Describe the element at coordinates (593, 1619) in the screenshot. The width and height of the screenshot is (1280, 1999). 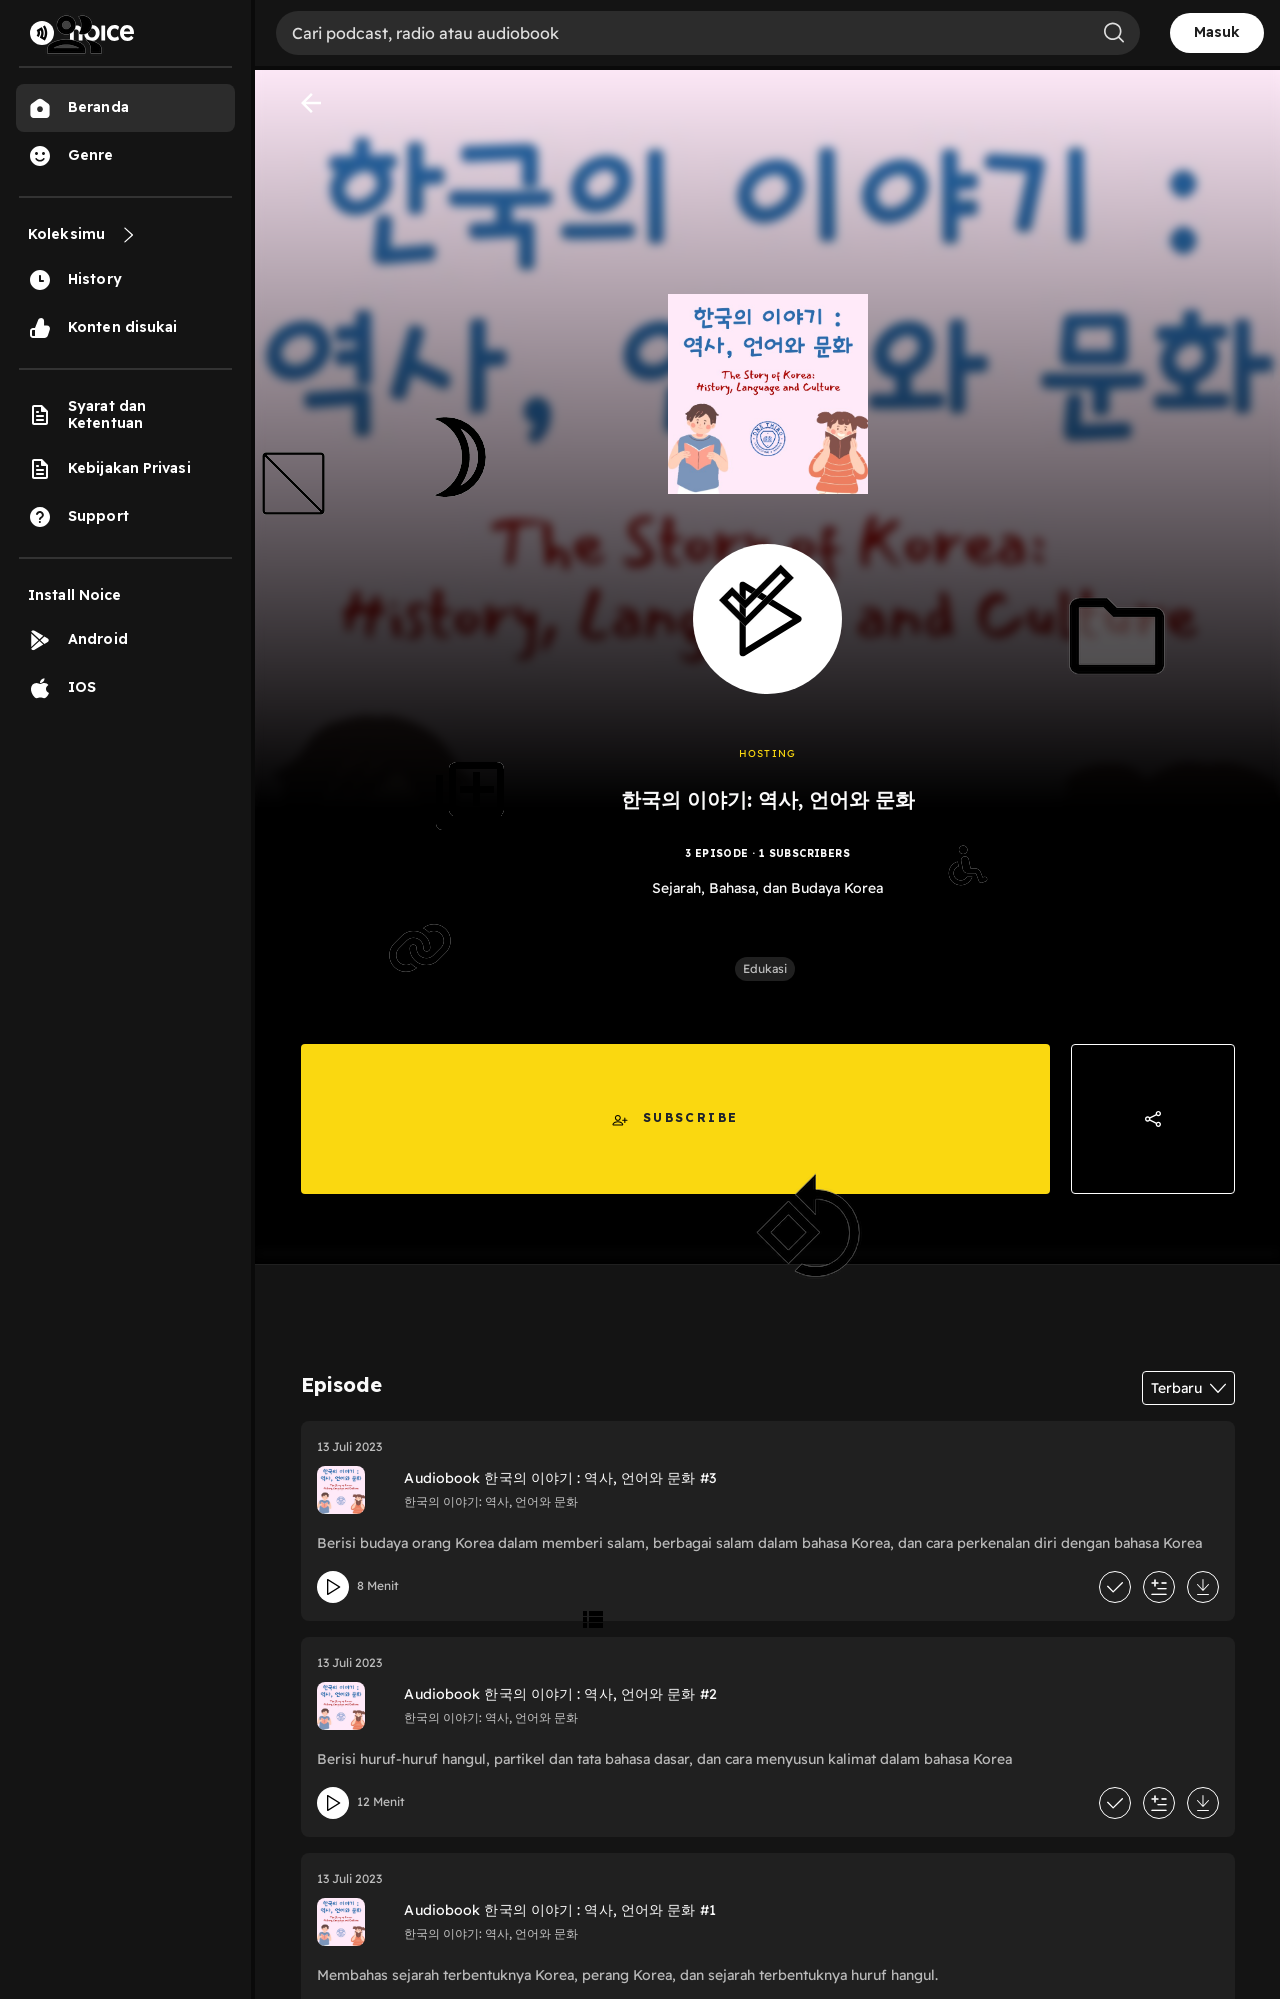
I see `switch to list view` at that location.